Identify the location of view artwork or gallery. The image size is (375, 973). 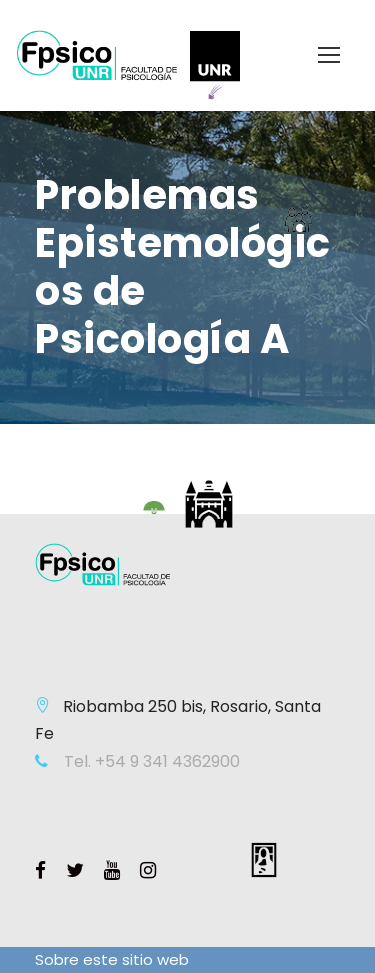
(264, 860).